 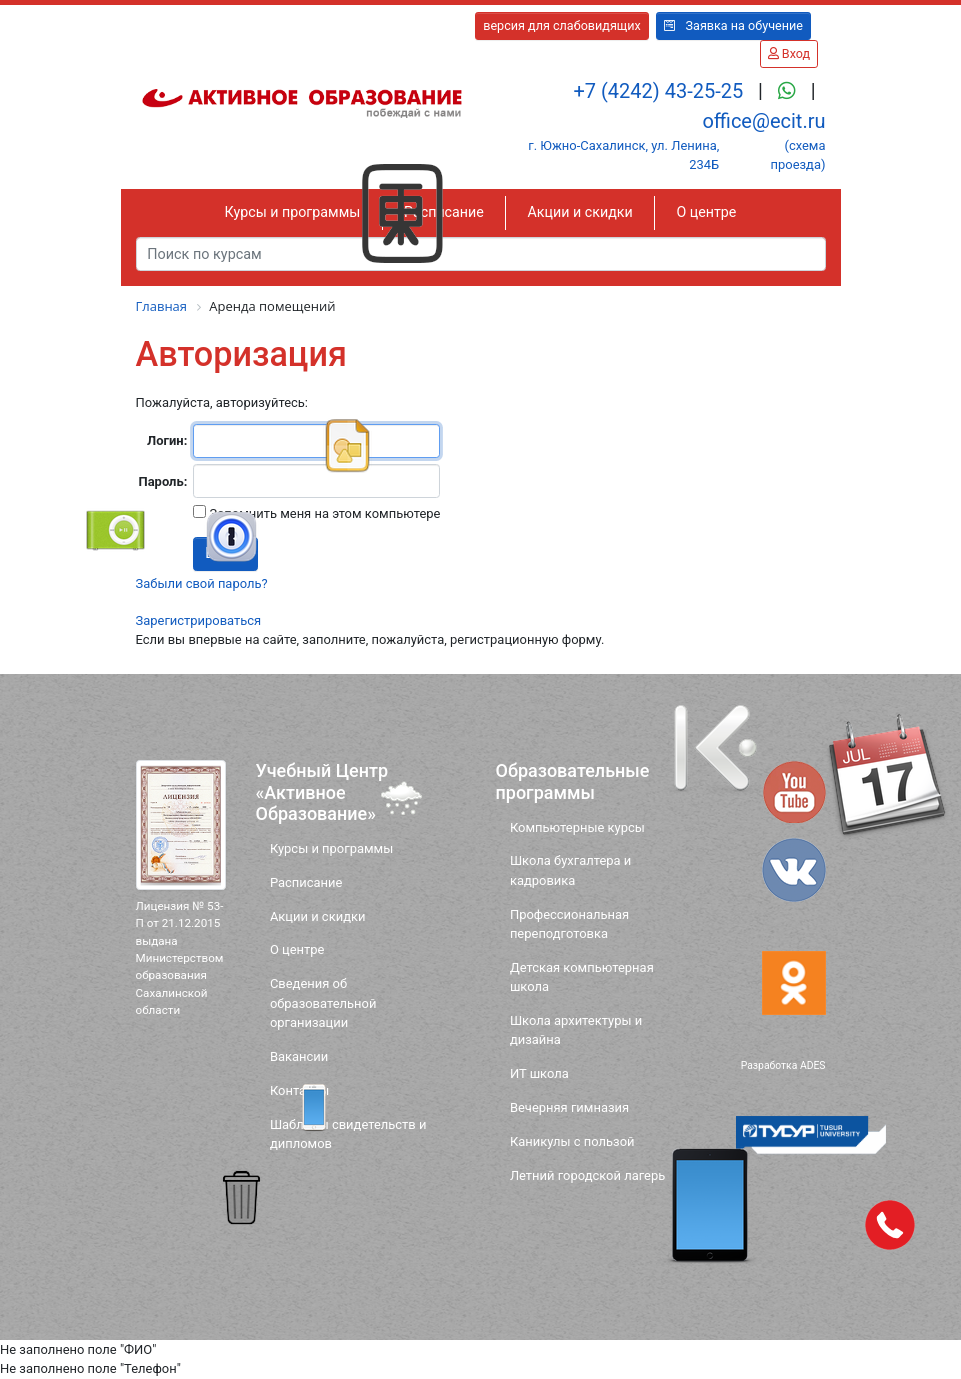 I want to click on libreoffice draw template file, so click(x=347, y=445).